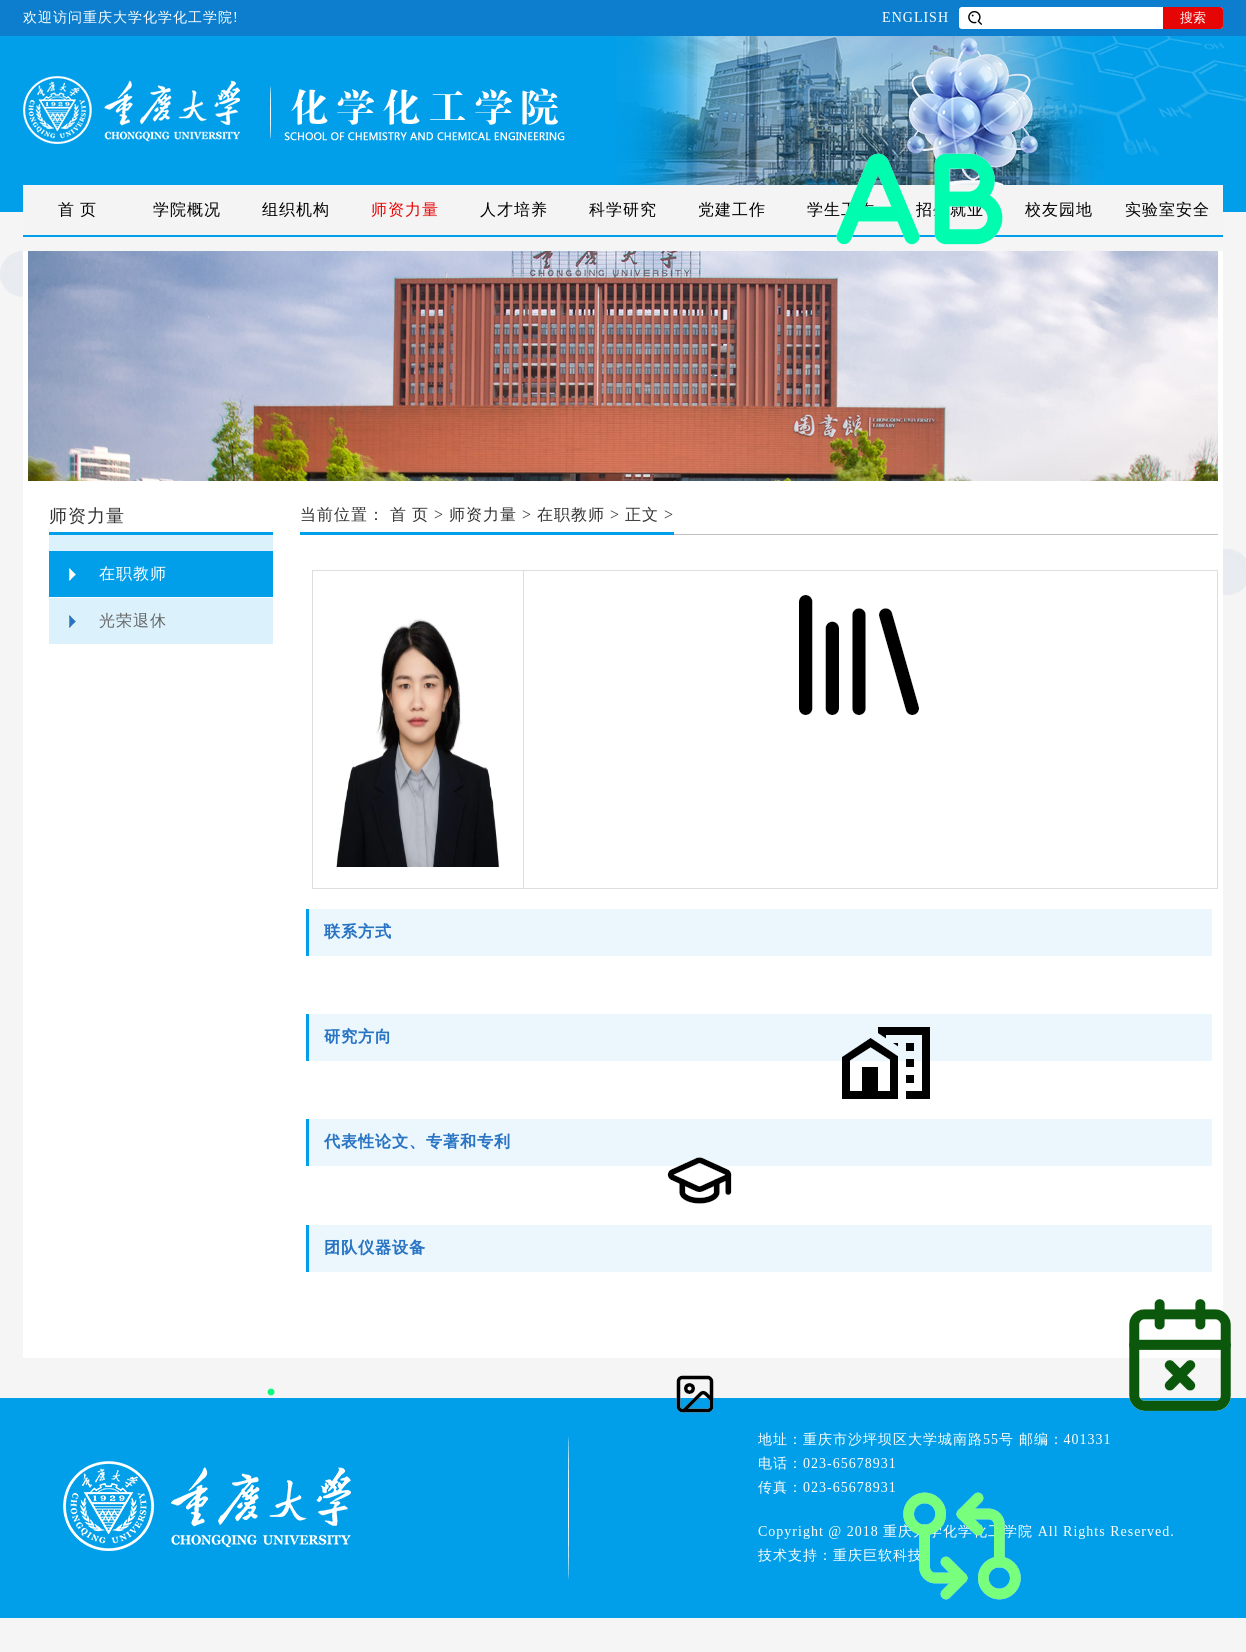  I want to click on toggle uppercase text formatting, so click(919, 206).